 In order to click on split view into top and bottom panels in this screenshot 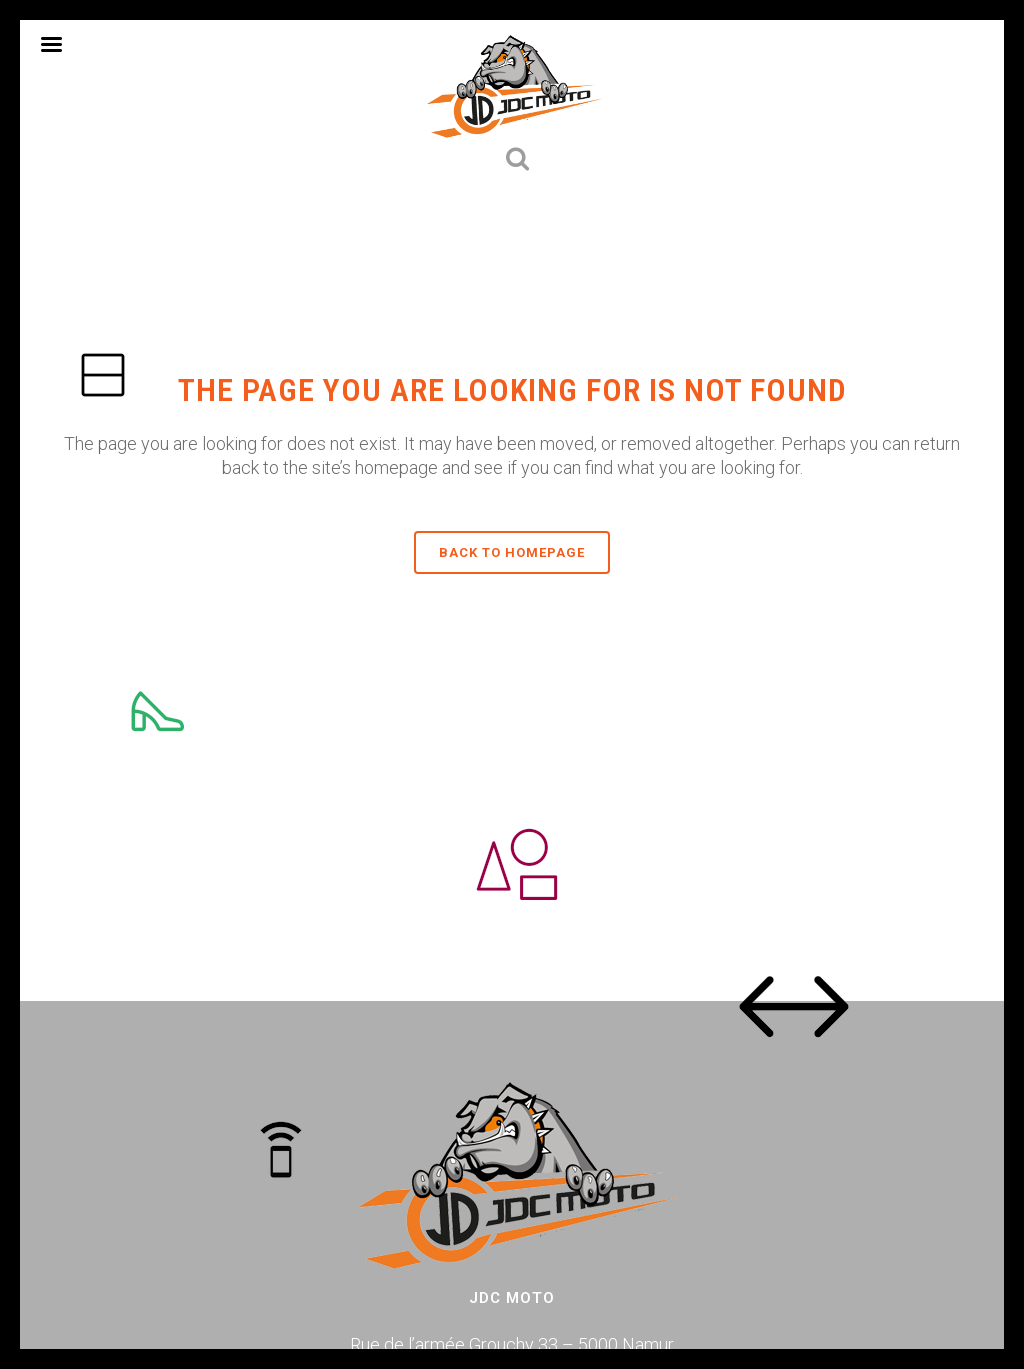, I will do `click(103, 375)`.